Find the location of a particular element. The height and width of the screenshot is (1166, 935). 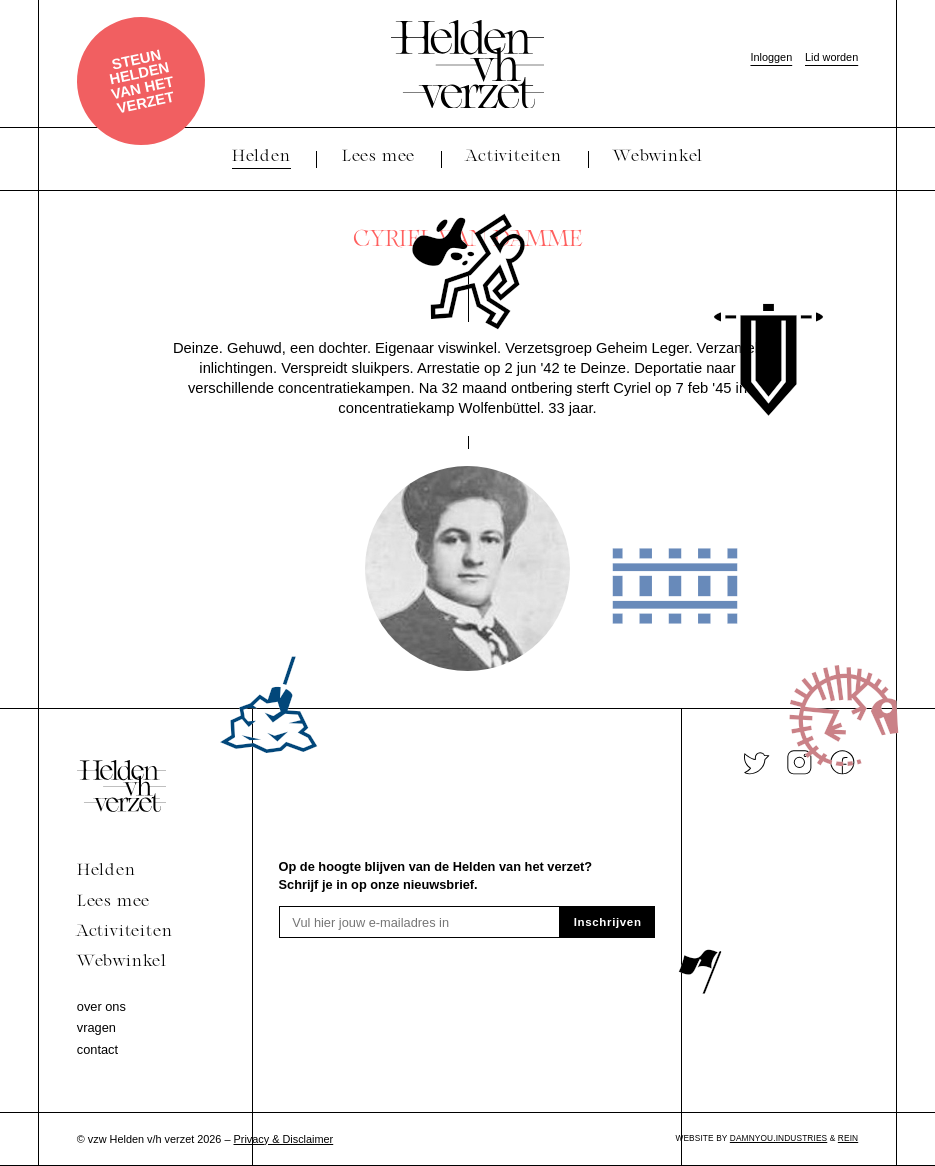

access fossil or dinosaur collection is located at coordinates (843, 716).